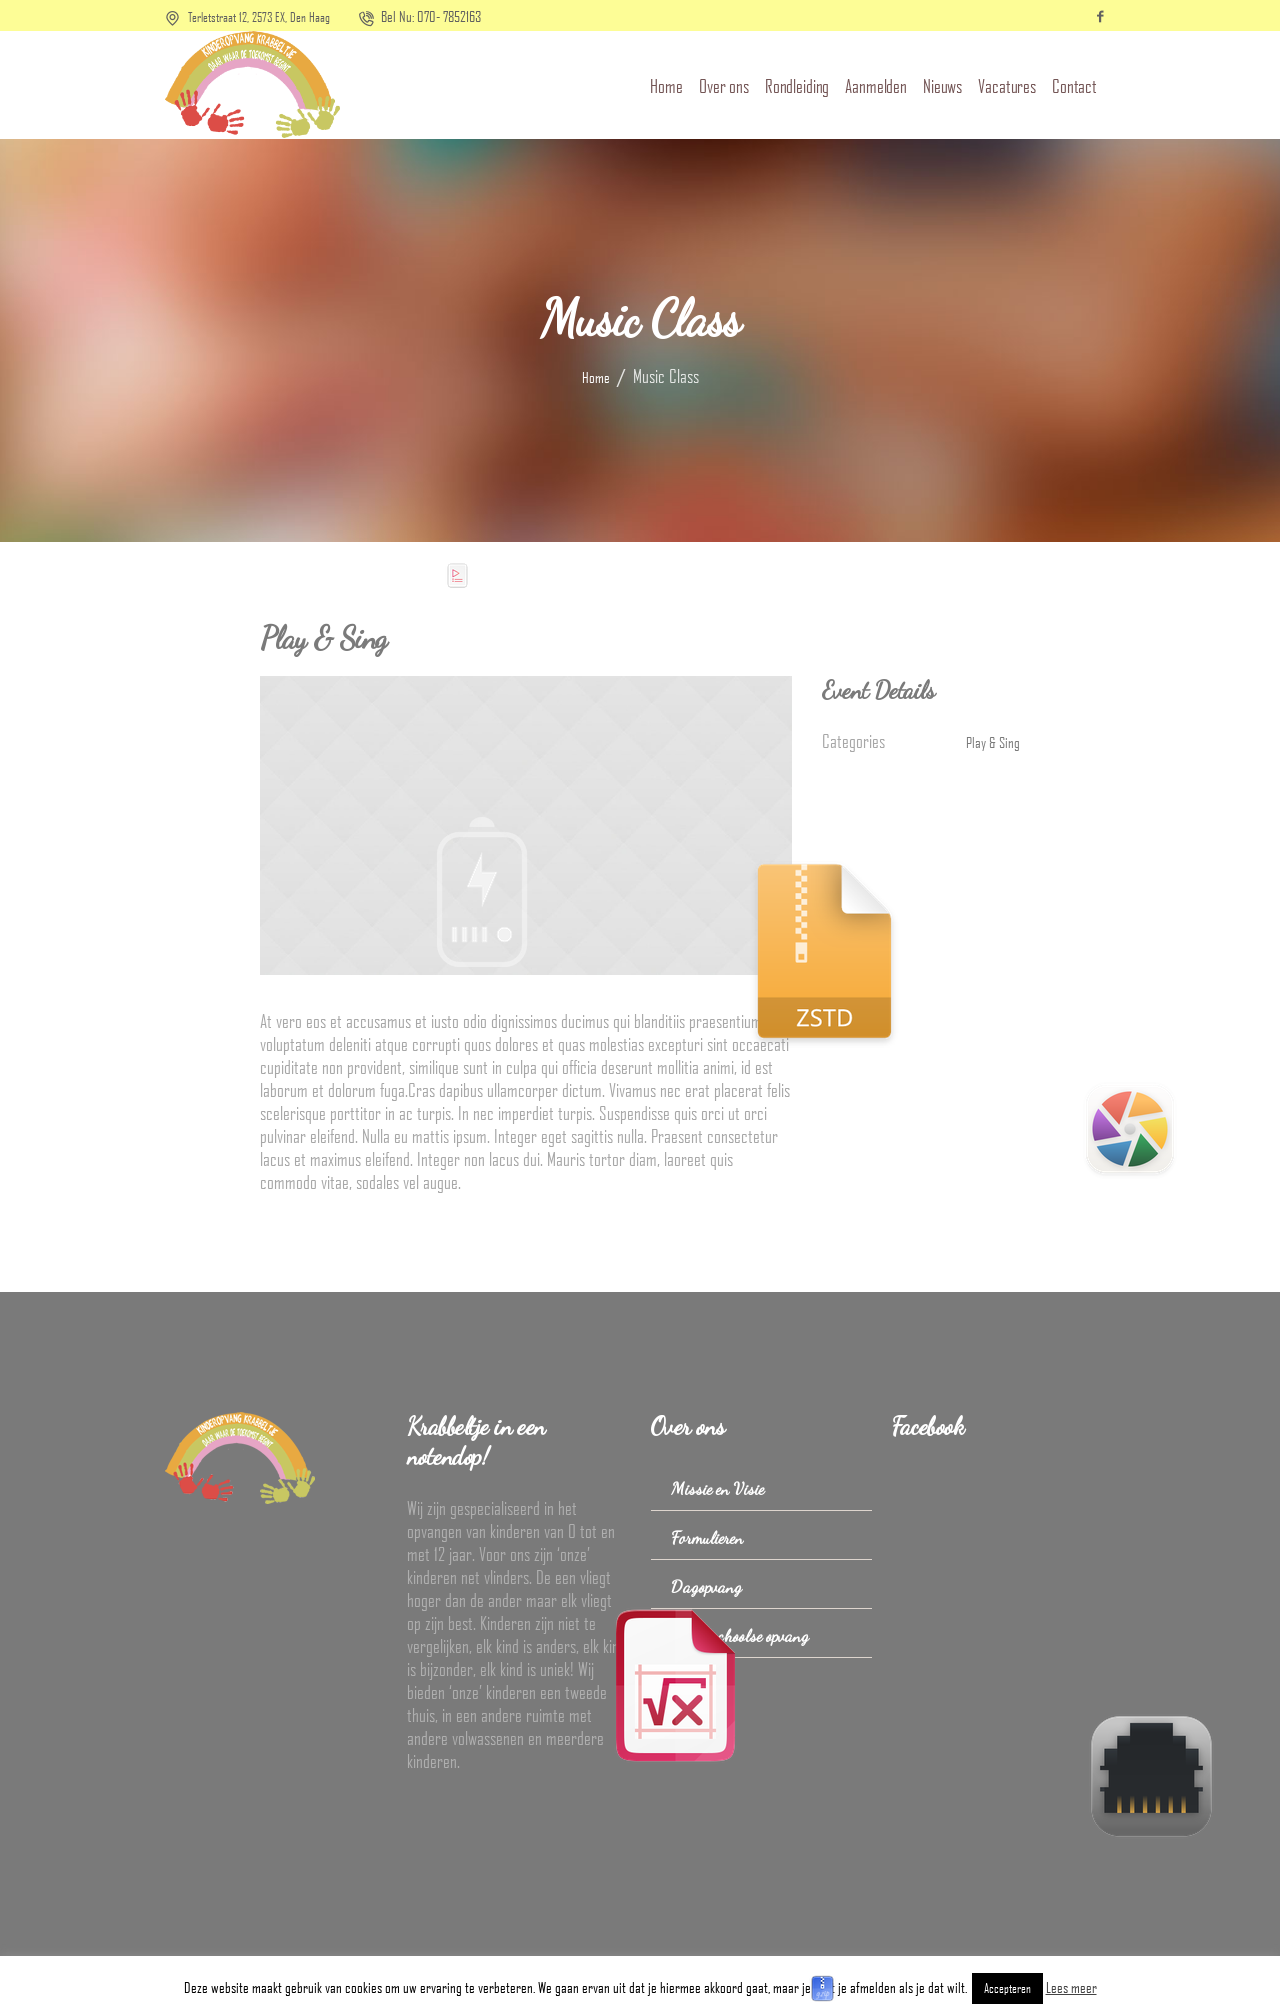 Image resolution: width=1280 pixels, height=2016 pixels. What do you see at coordinates (1130, 1129) in the screenshot?
I see `open darktable photo editing application` at bounding box center [1130, 1129].